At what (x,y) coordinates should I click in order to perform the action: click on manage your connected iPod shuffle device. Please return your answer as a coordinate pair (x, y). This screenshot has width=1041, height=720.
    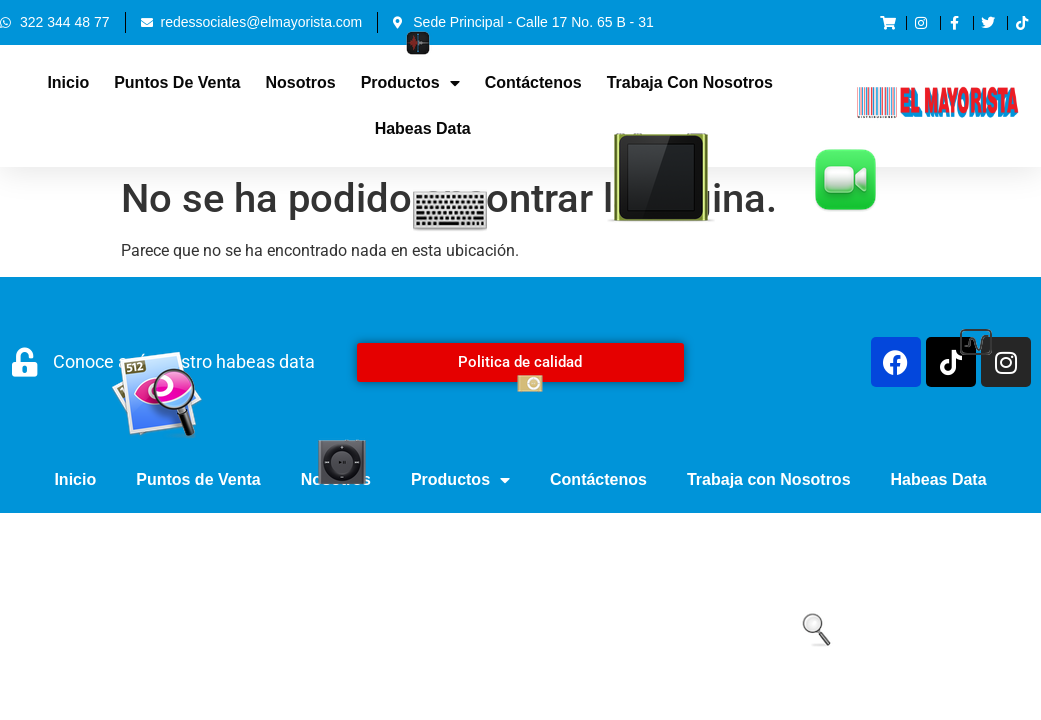
    Looking at the image, I should click on (342, 462).